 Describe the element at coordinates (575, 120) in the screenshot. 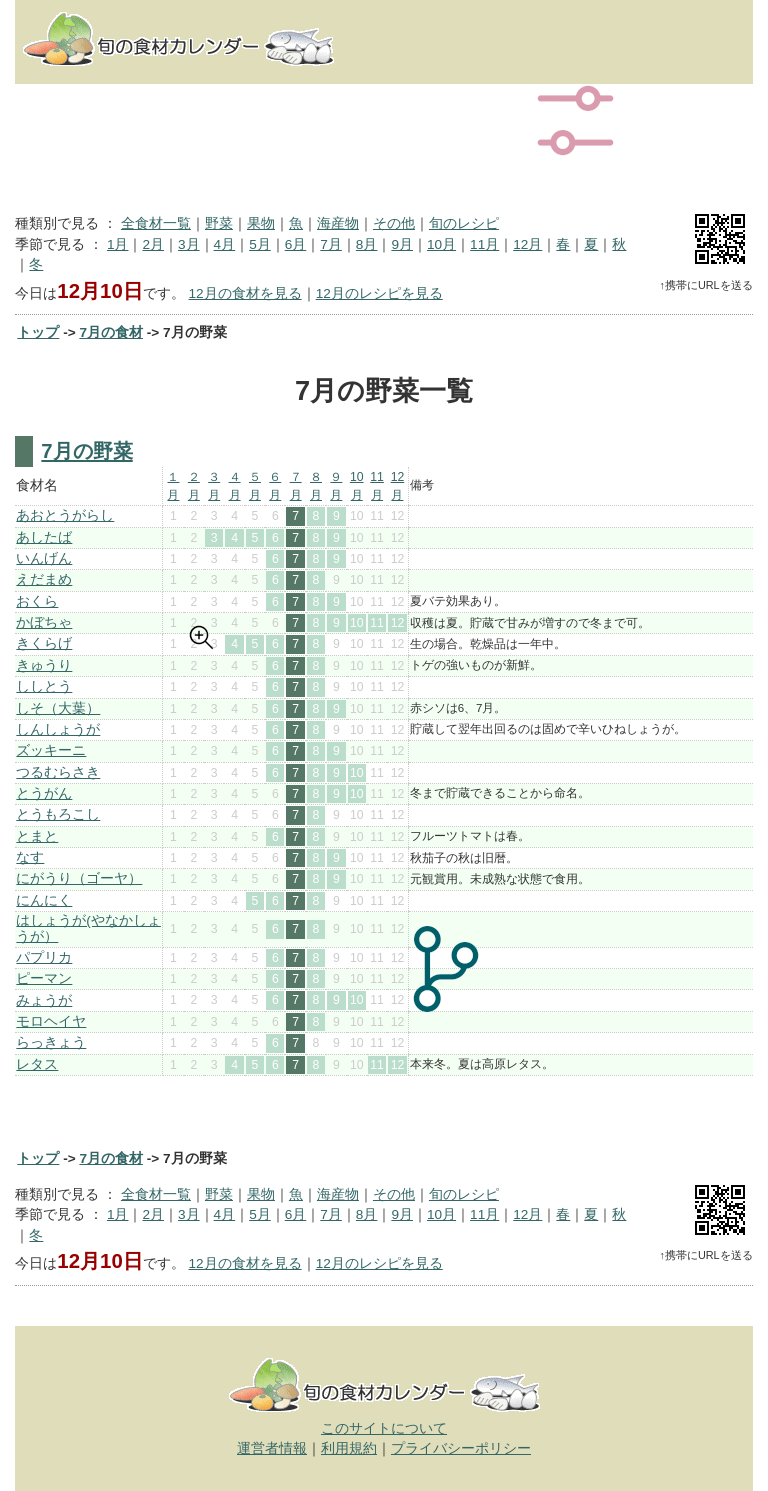

I see `open settings or preferences` at that location.